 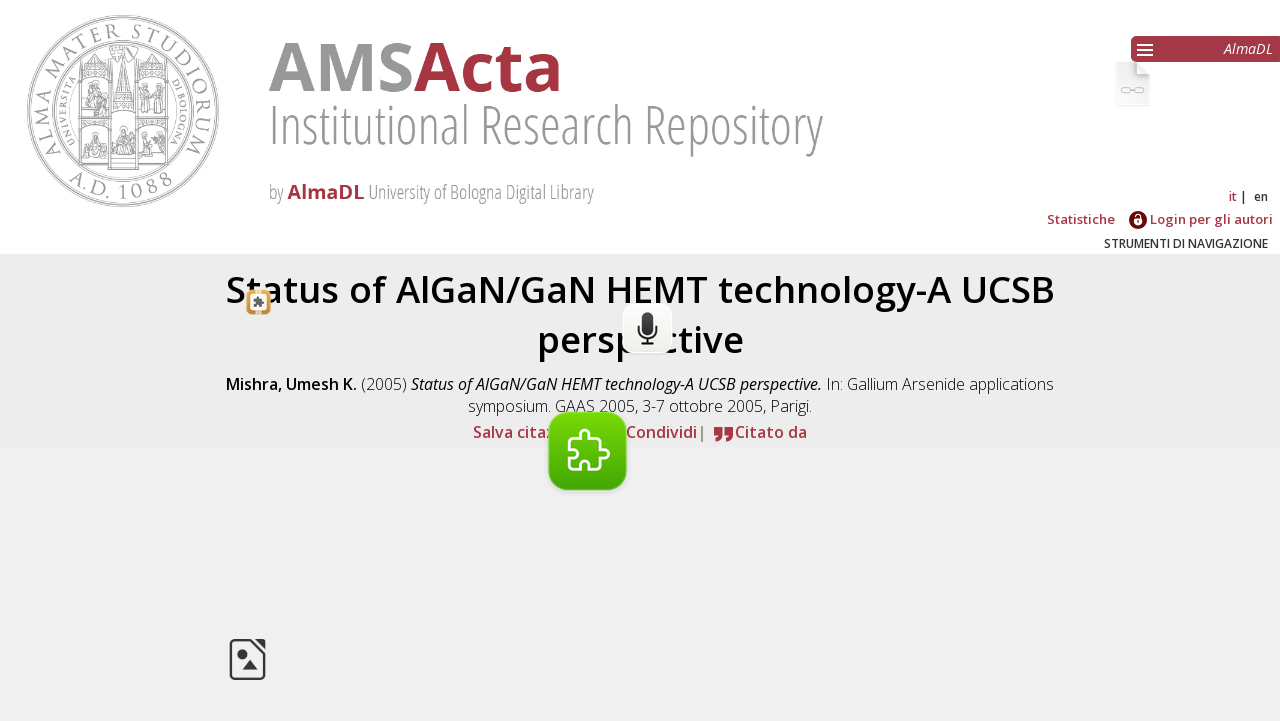 I want to click on access microphone settings, so click(x=647, y=328).